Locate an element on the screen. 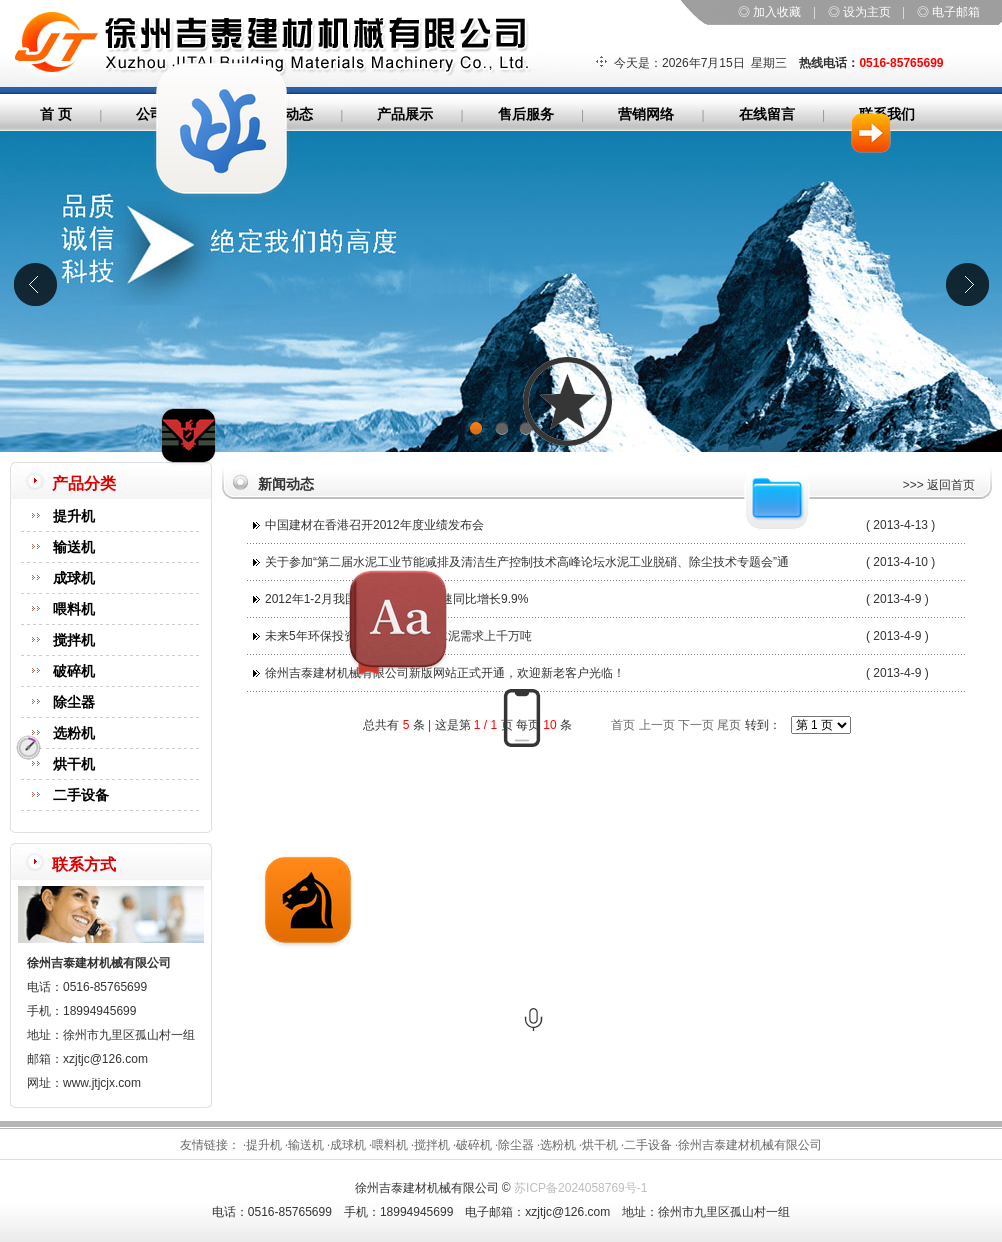  open the dictionary app is located at coordinates (398, 619).